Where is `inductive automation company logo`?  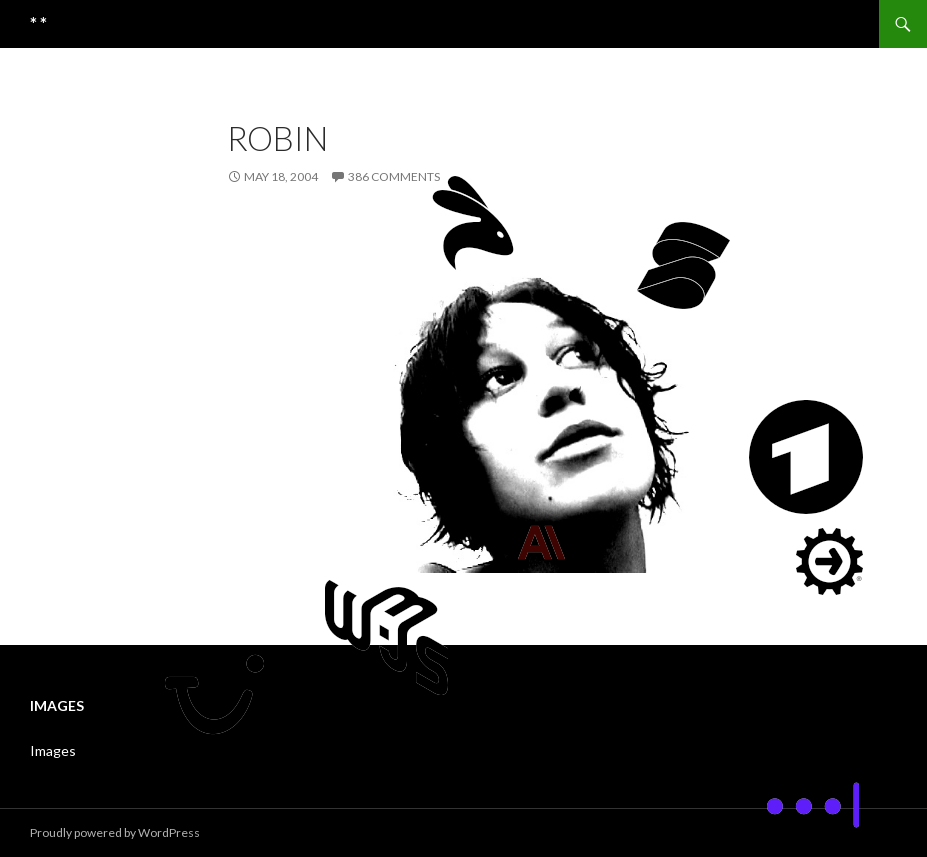 inductive automation company logo is located at coordinates (829, 561).